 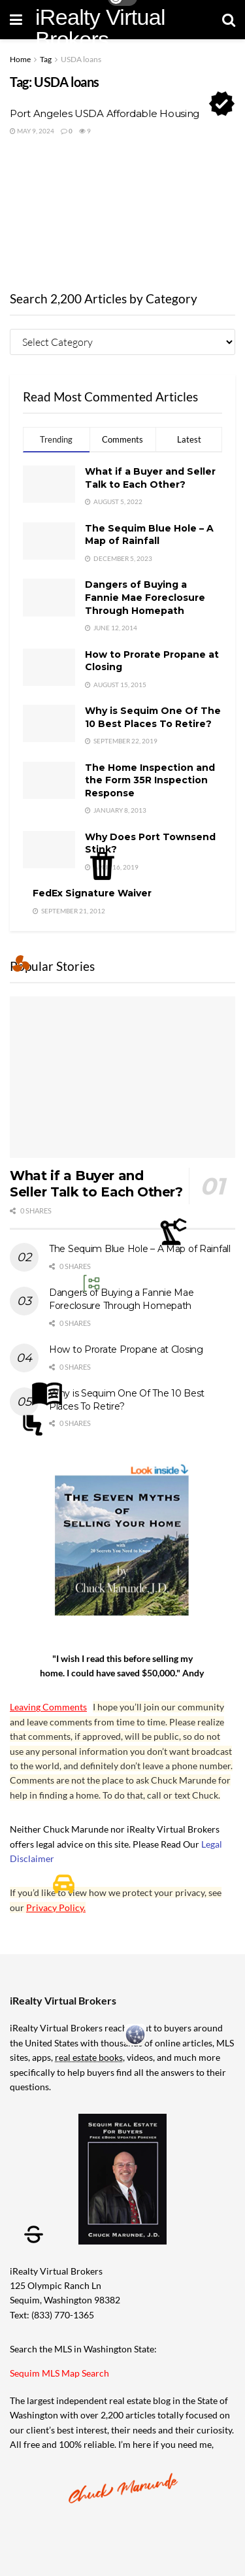 I want to click on indicates a verified account or profile, so click(x=221, y=103).